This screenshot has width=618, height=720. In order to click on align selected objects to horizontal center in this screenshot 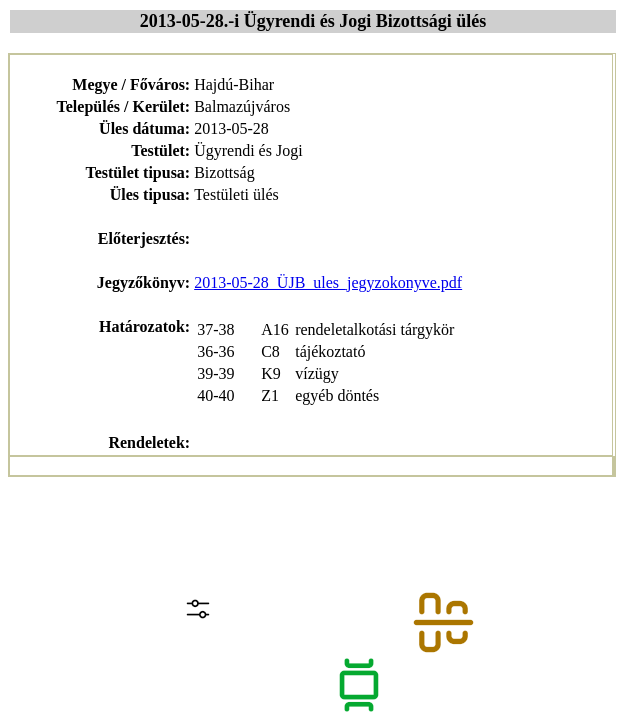, I will do `click(443, 622)`.